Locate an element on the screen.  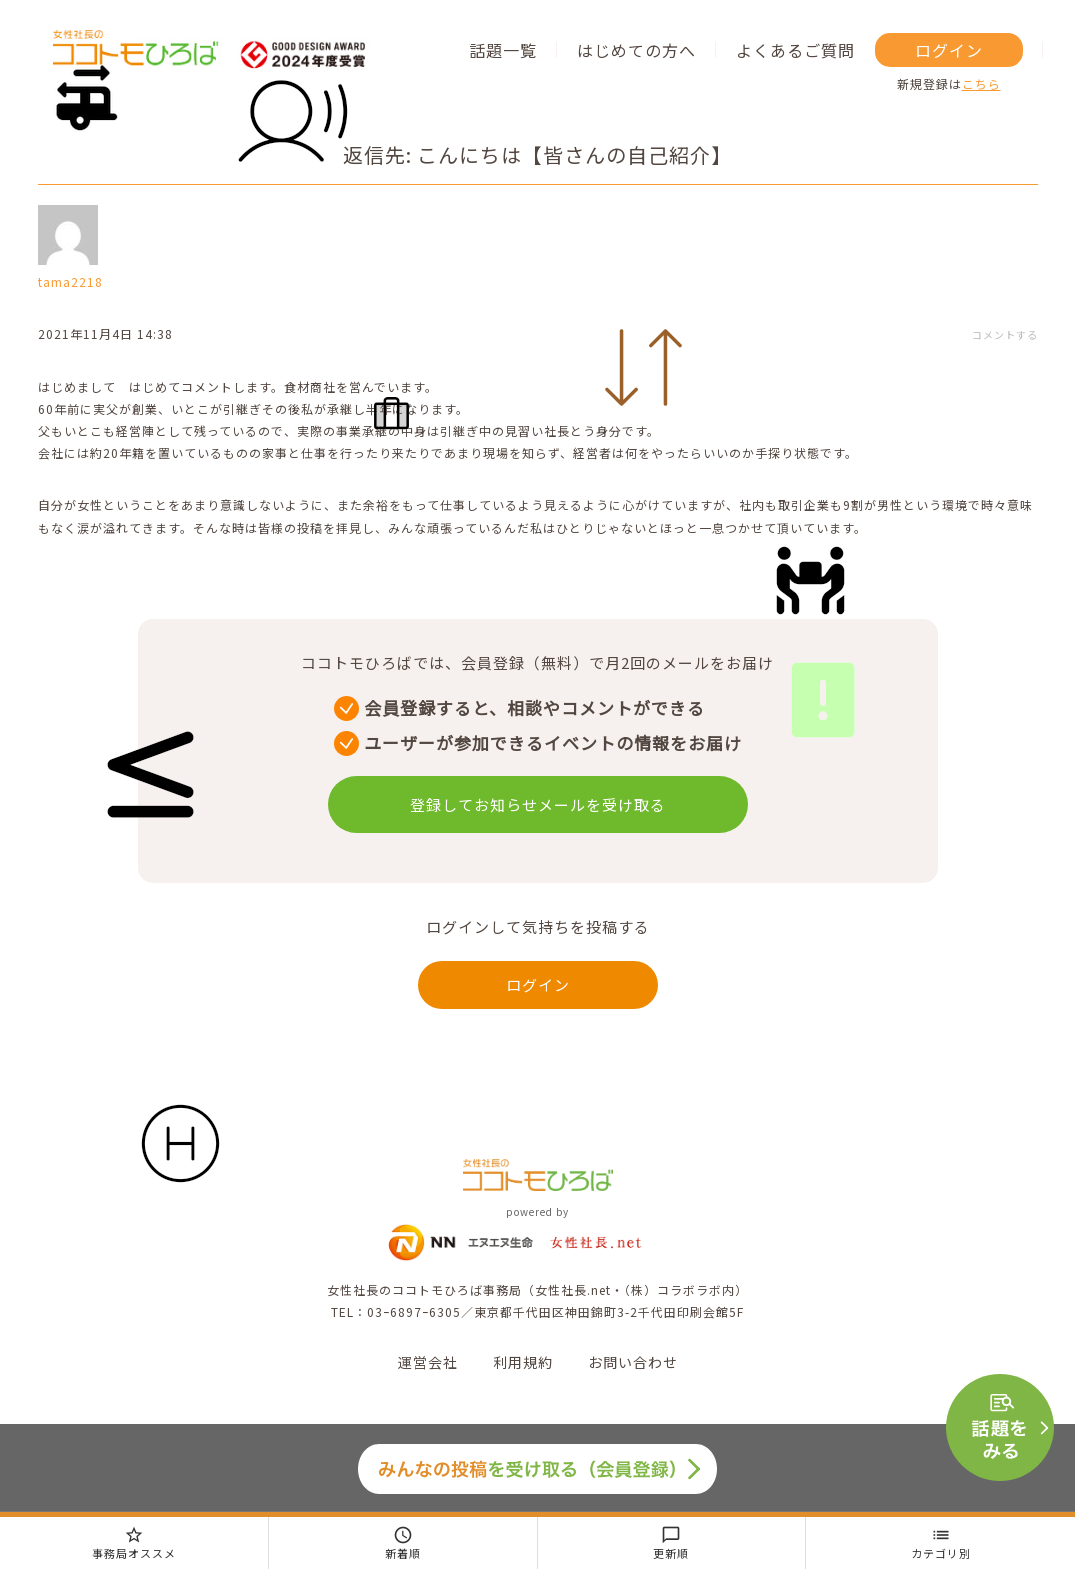
indicates a warning or alert requiring attention is located at coordinates (823, 700).